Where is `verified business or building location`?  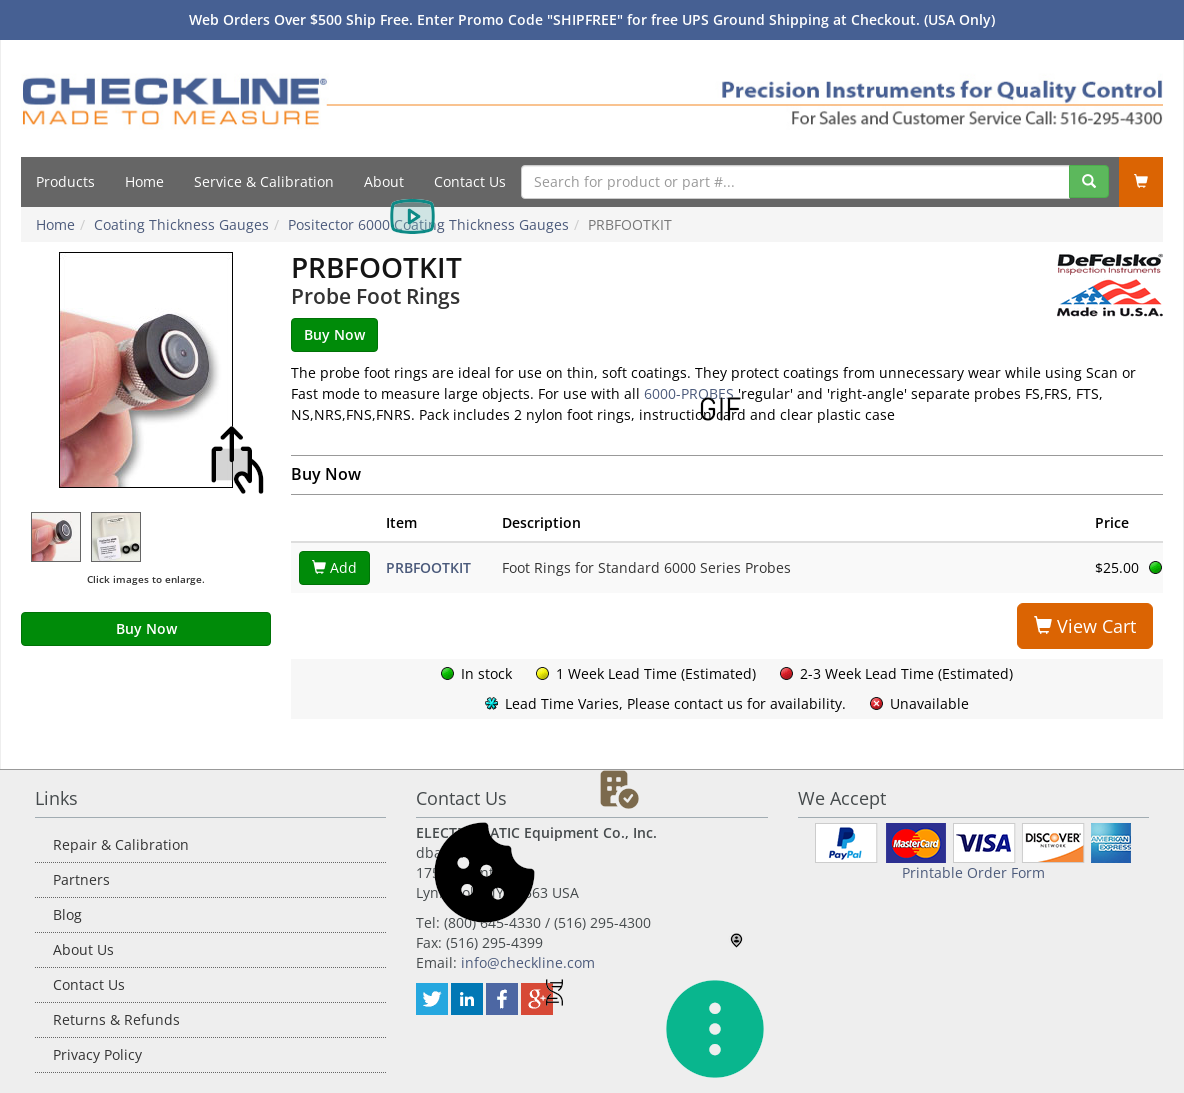
verified business or building location is located at coordinates (618, 788).